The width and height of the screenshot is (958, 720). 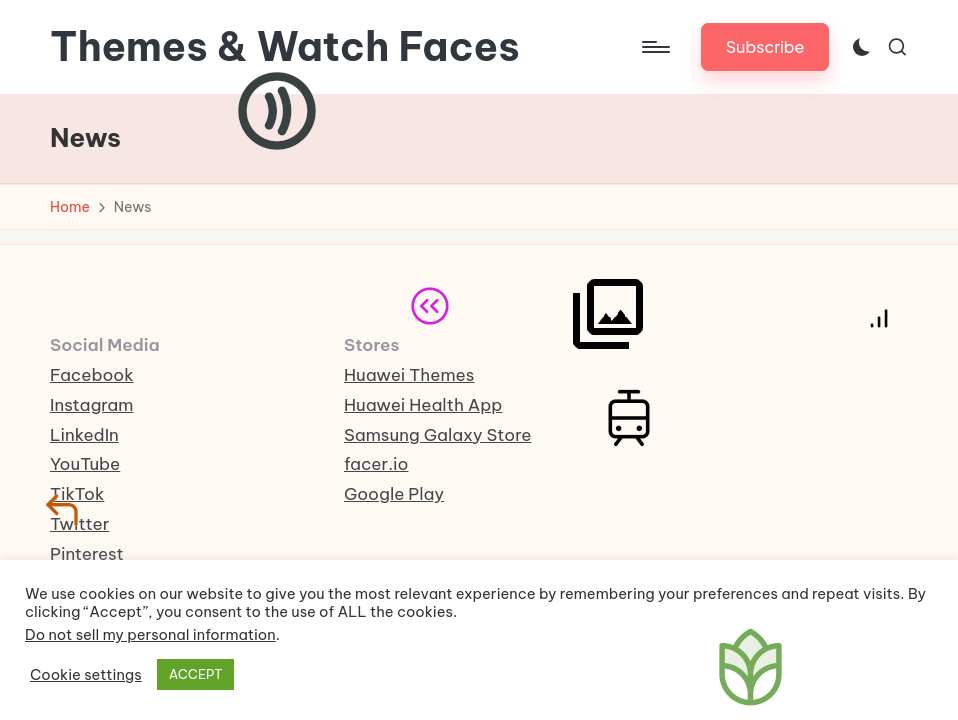 What do you see at coordinates (430, 306) in the screenshot?
I see `go back to the beginning` at bounding box center [430, 306].